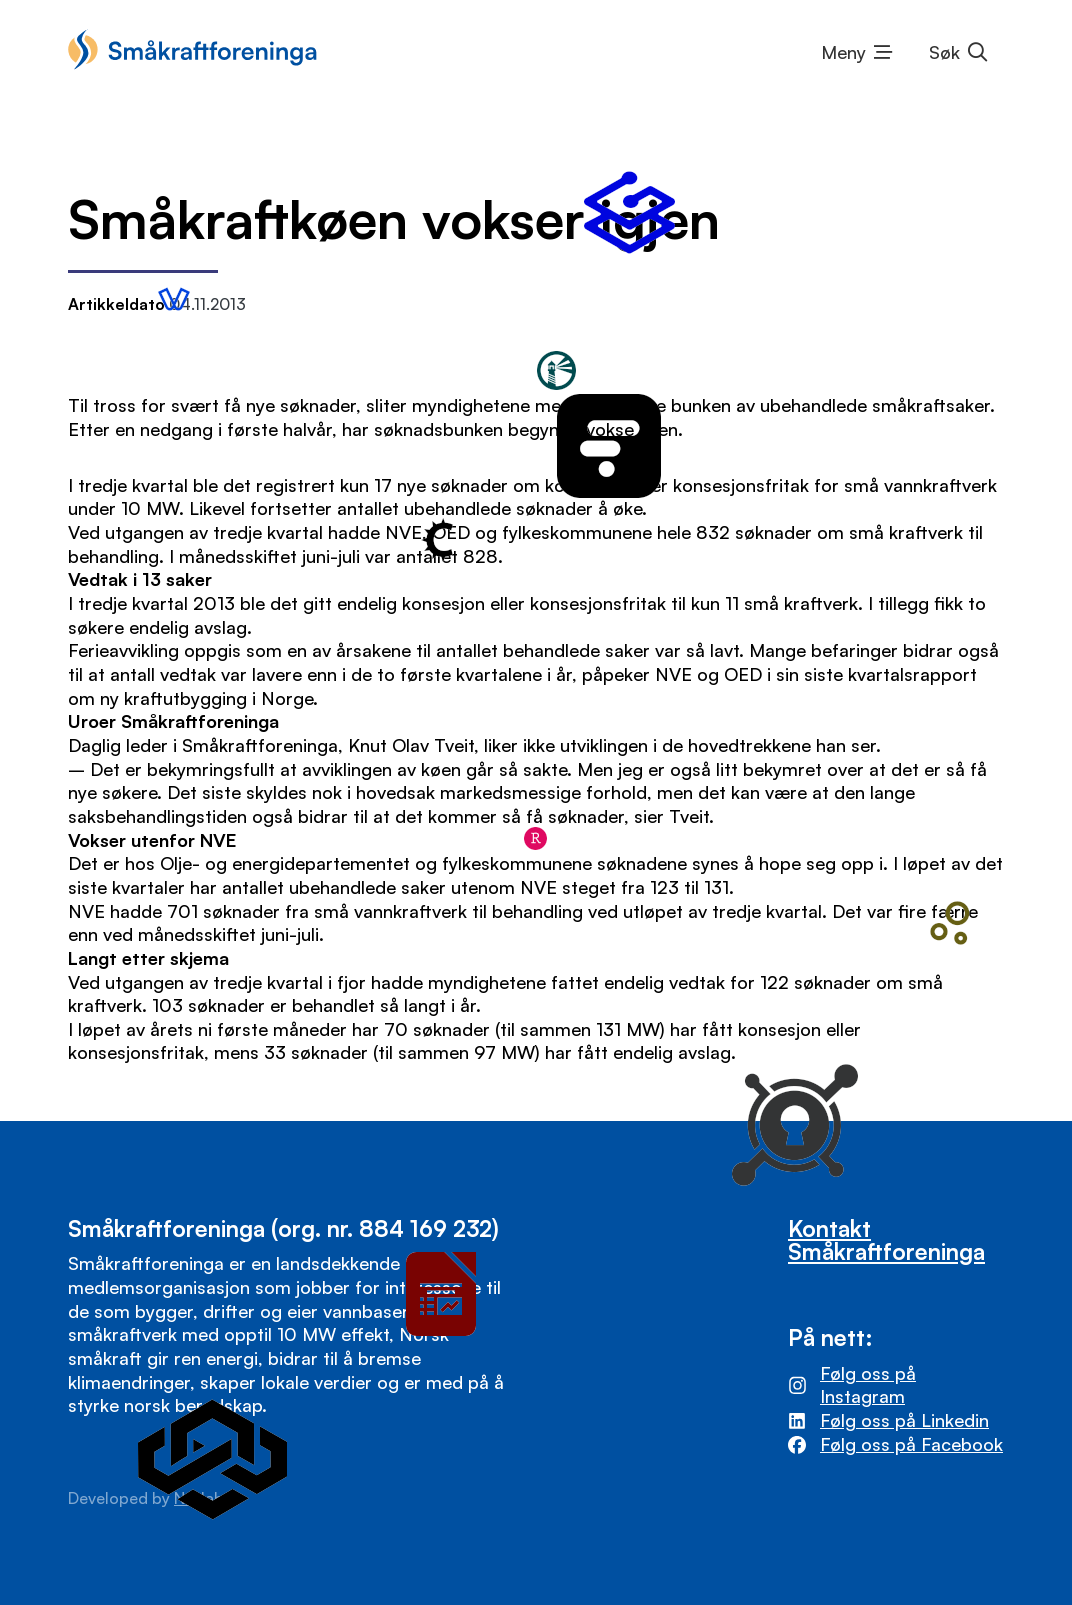  I want to click on open Traefik Proxy dashboard, so click(629, 212).